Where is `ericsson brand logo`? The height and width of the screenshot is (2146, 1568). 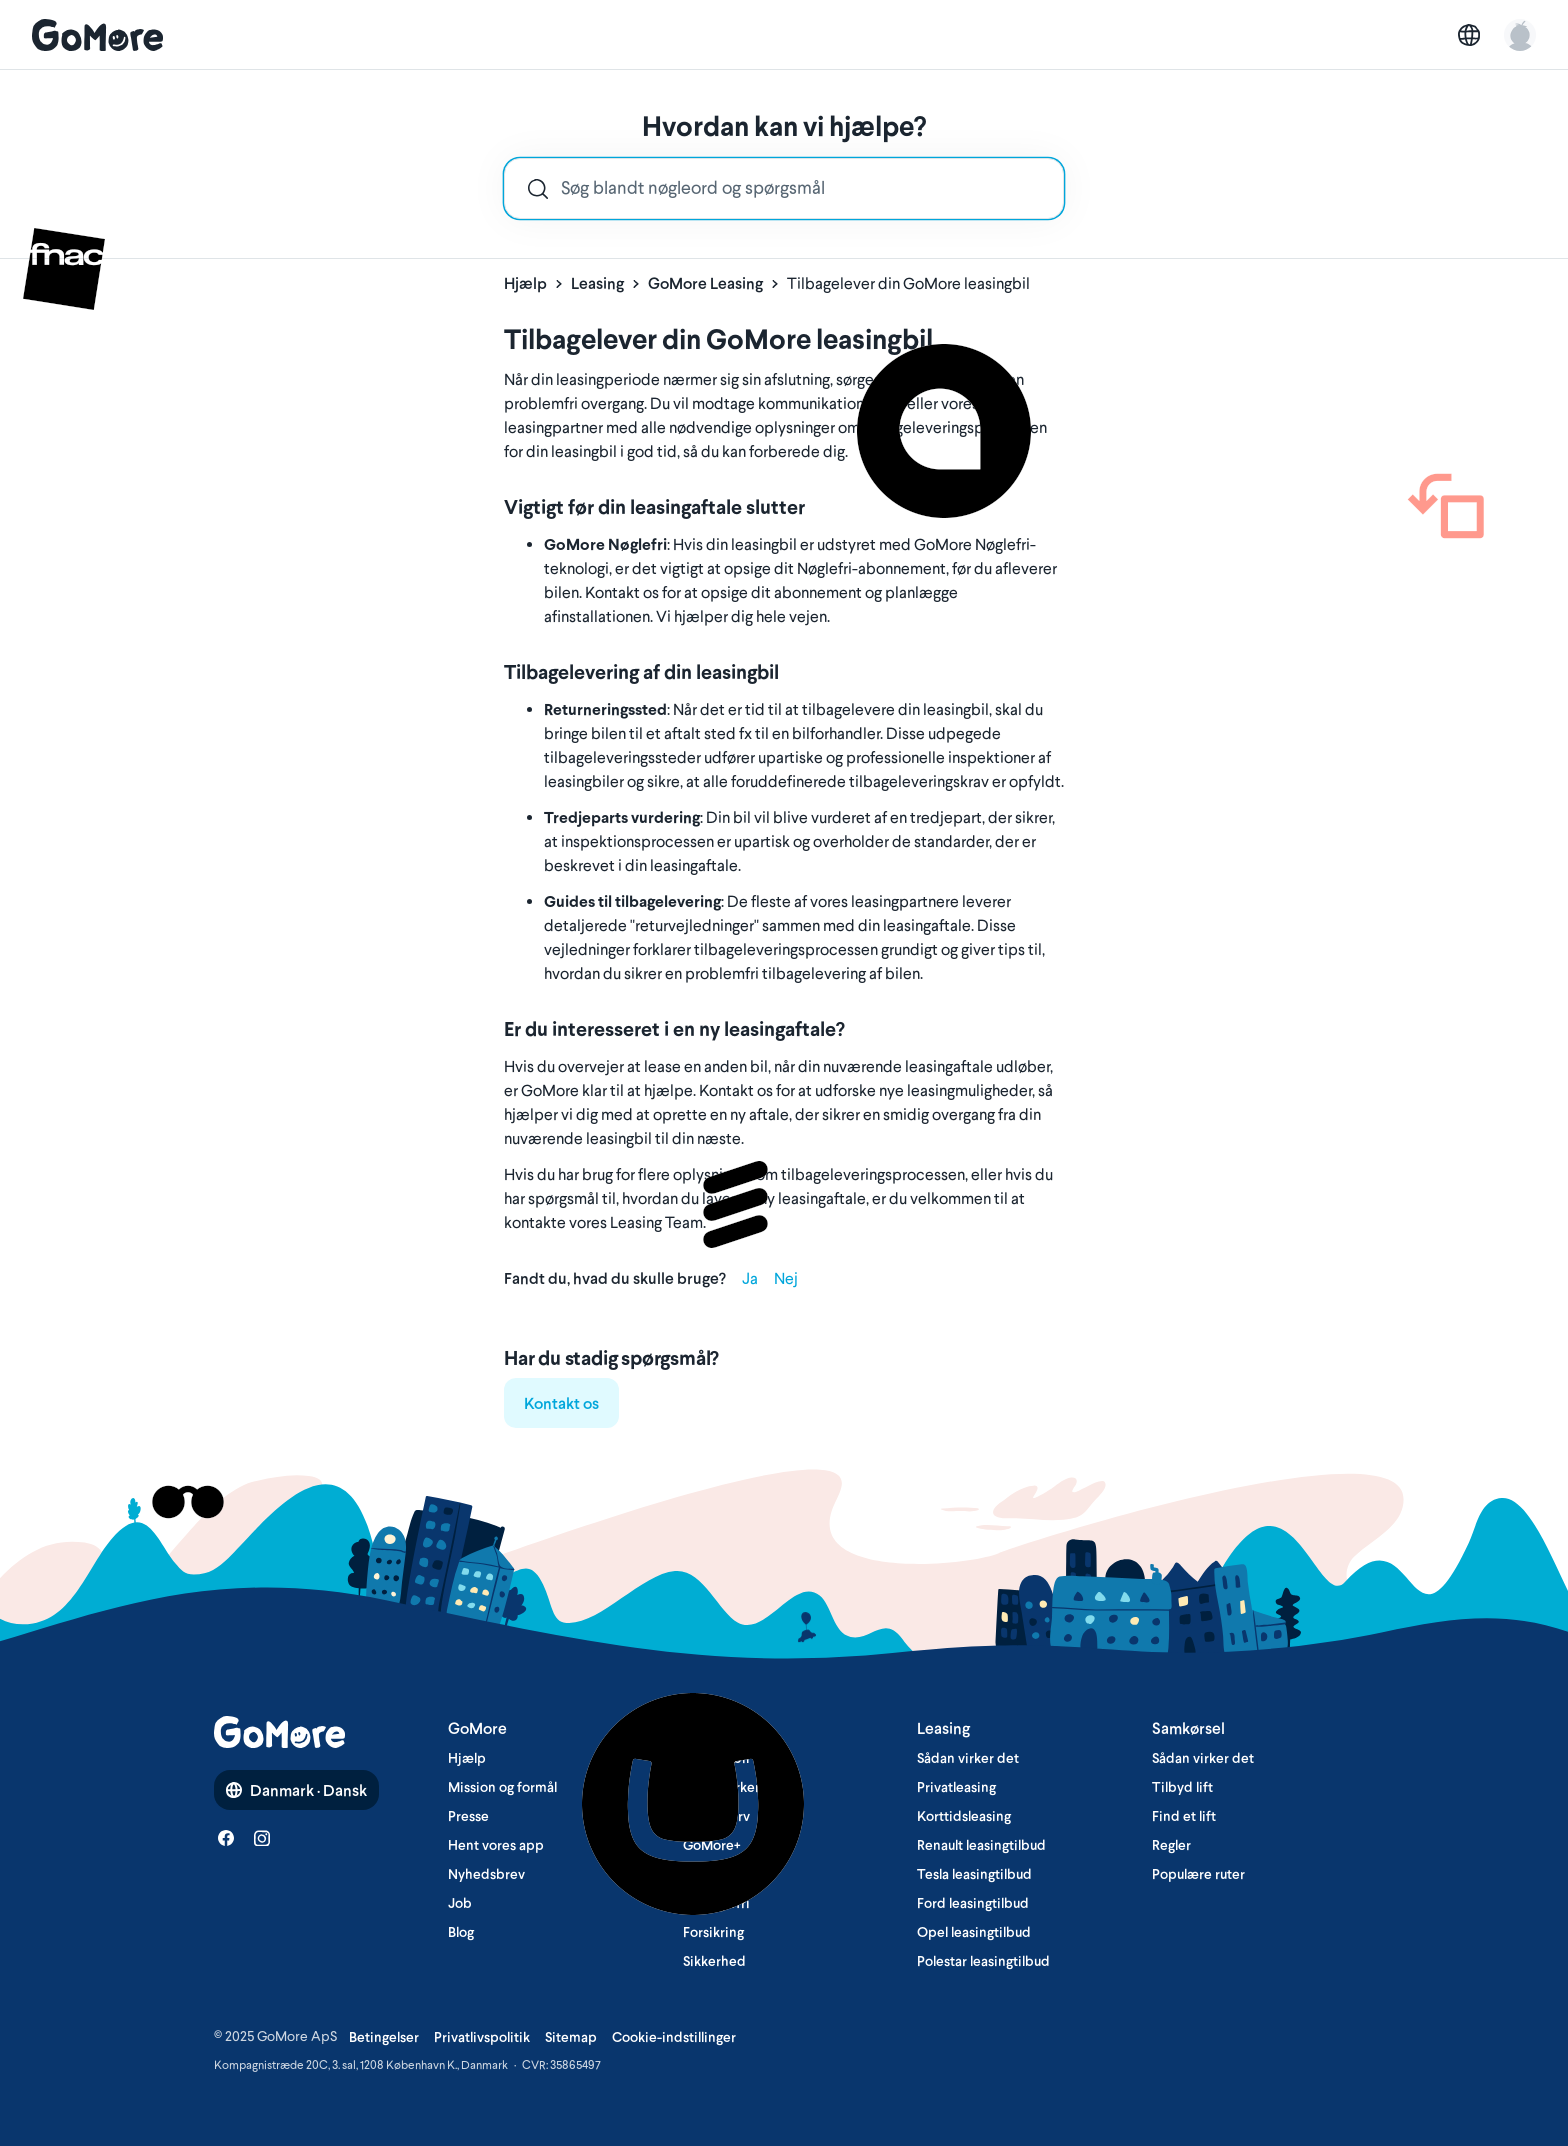
ericsson brand logo is located at coordinates (735, 1204).